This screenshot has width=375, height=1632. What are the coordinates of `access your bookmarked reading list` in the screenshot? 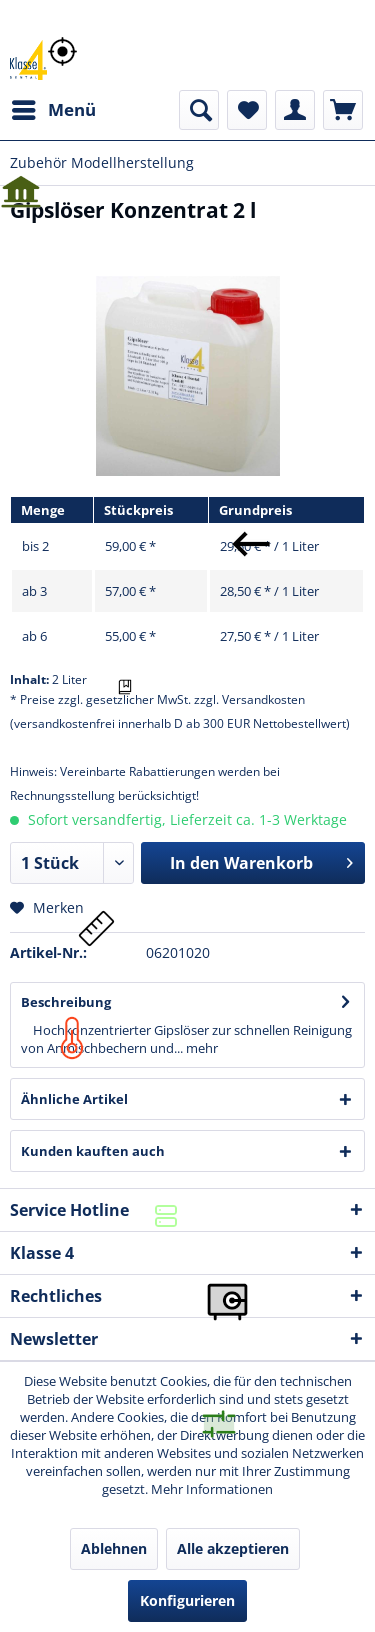 It's located at (125, 687).